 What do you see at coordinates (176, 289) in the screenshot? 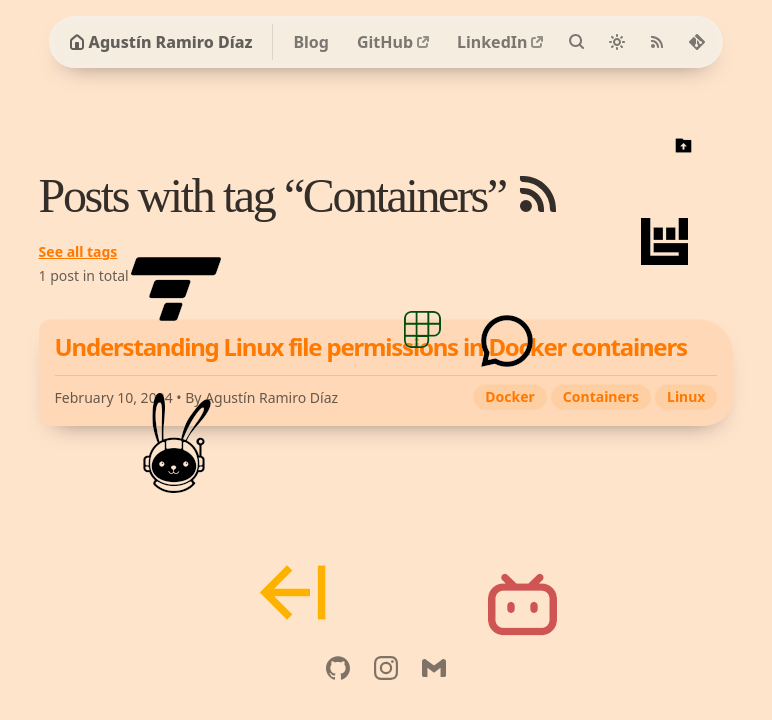
I see `taipy brand logo` at bounding box center [176, 289].